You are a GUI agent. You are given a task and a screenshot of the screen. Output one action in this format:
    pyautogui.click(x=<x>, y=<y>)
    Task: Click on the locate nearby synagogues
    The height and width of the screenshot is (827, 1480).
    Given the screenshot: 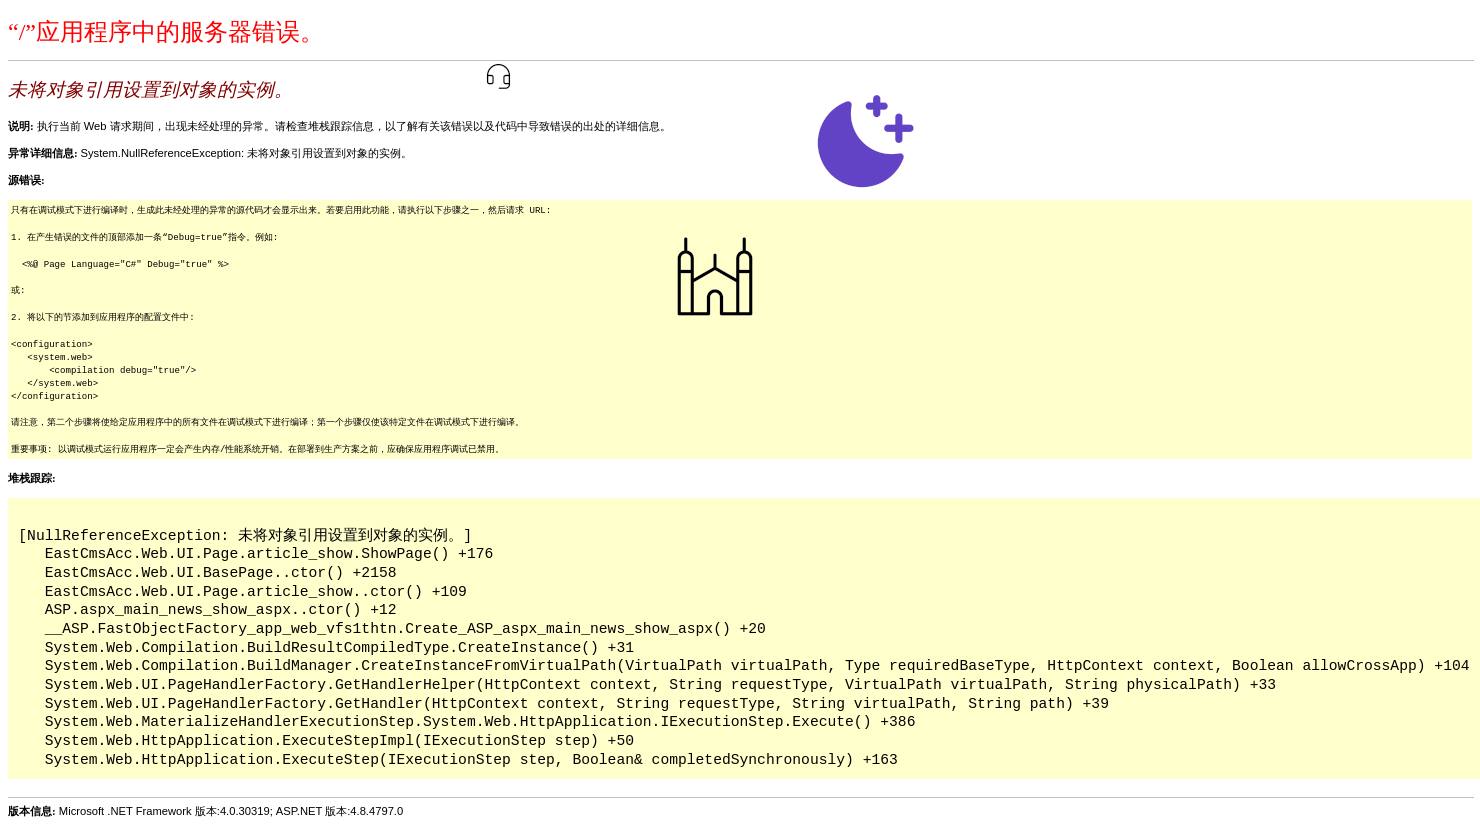 What is the action you would take?
    pyautogui.click(x=715, y=278)
    